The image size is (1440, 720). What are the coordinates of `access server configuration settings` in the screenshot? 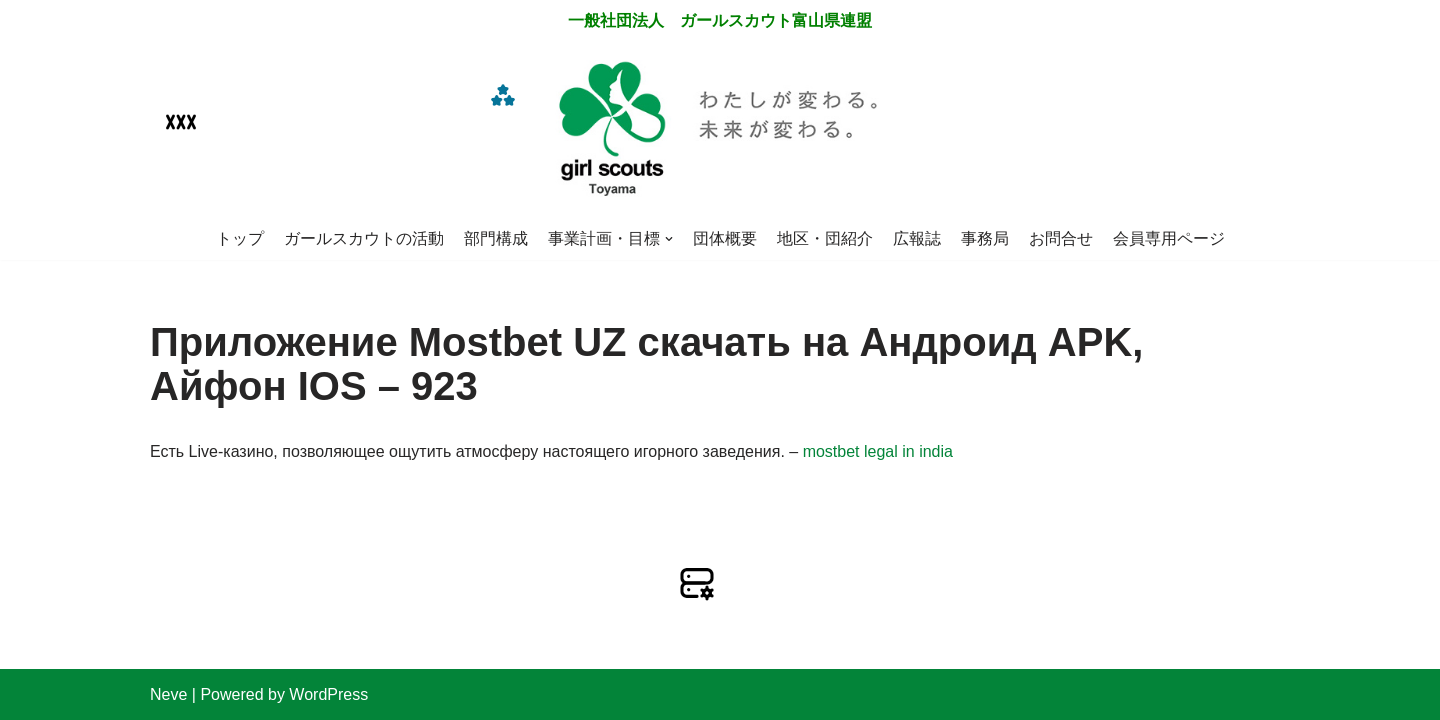 It's located at (697, 583).